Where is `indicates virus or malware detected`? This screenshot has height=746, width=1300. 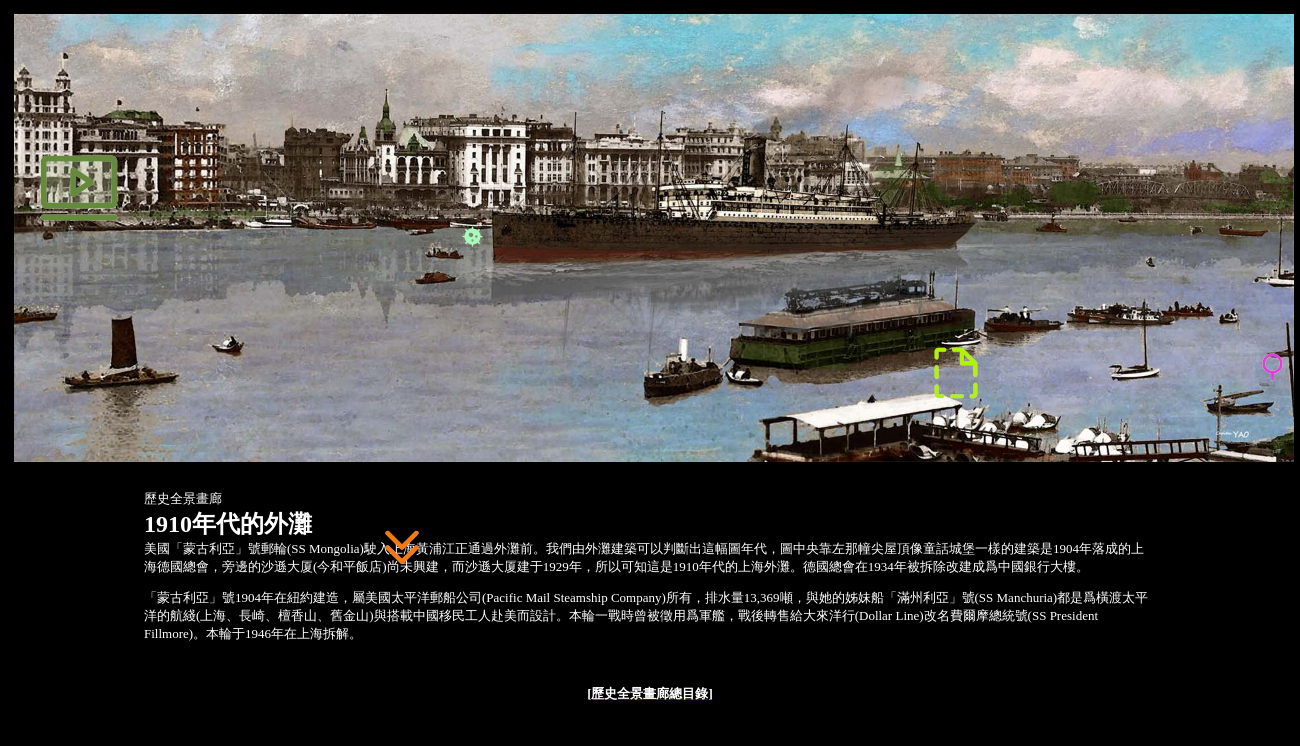
indicates virus or malware detected is located at coordinates (472, 236).